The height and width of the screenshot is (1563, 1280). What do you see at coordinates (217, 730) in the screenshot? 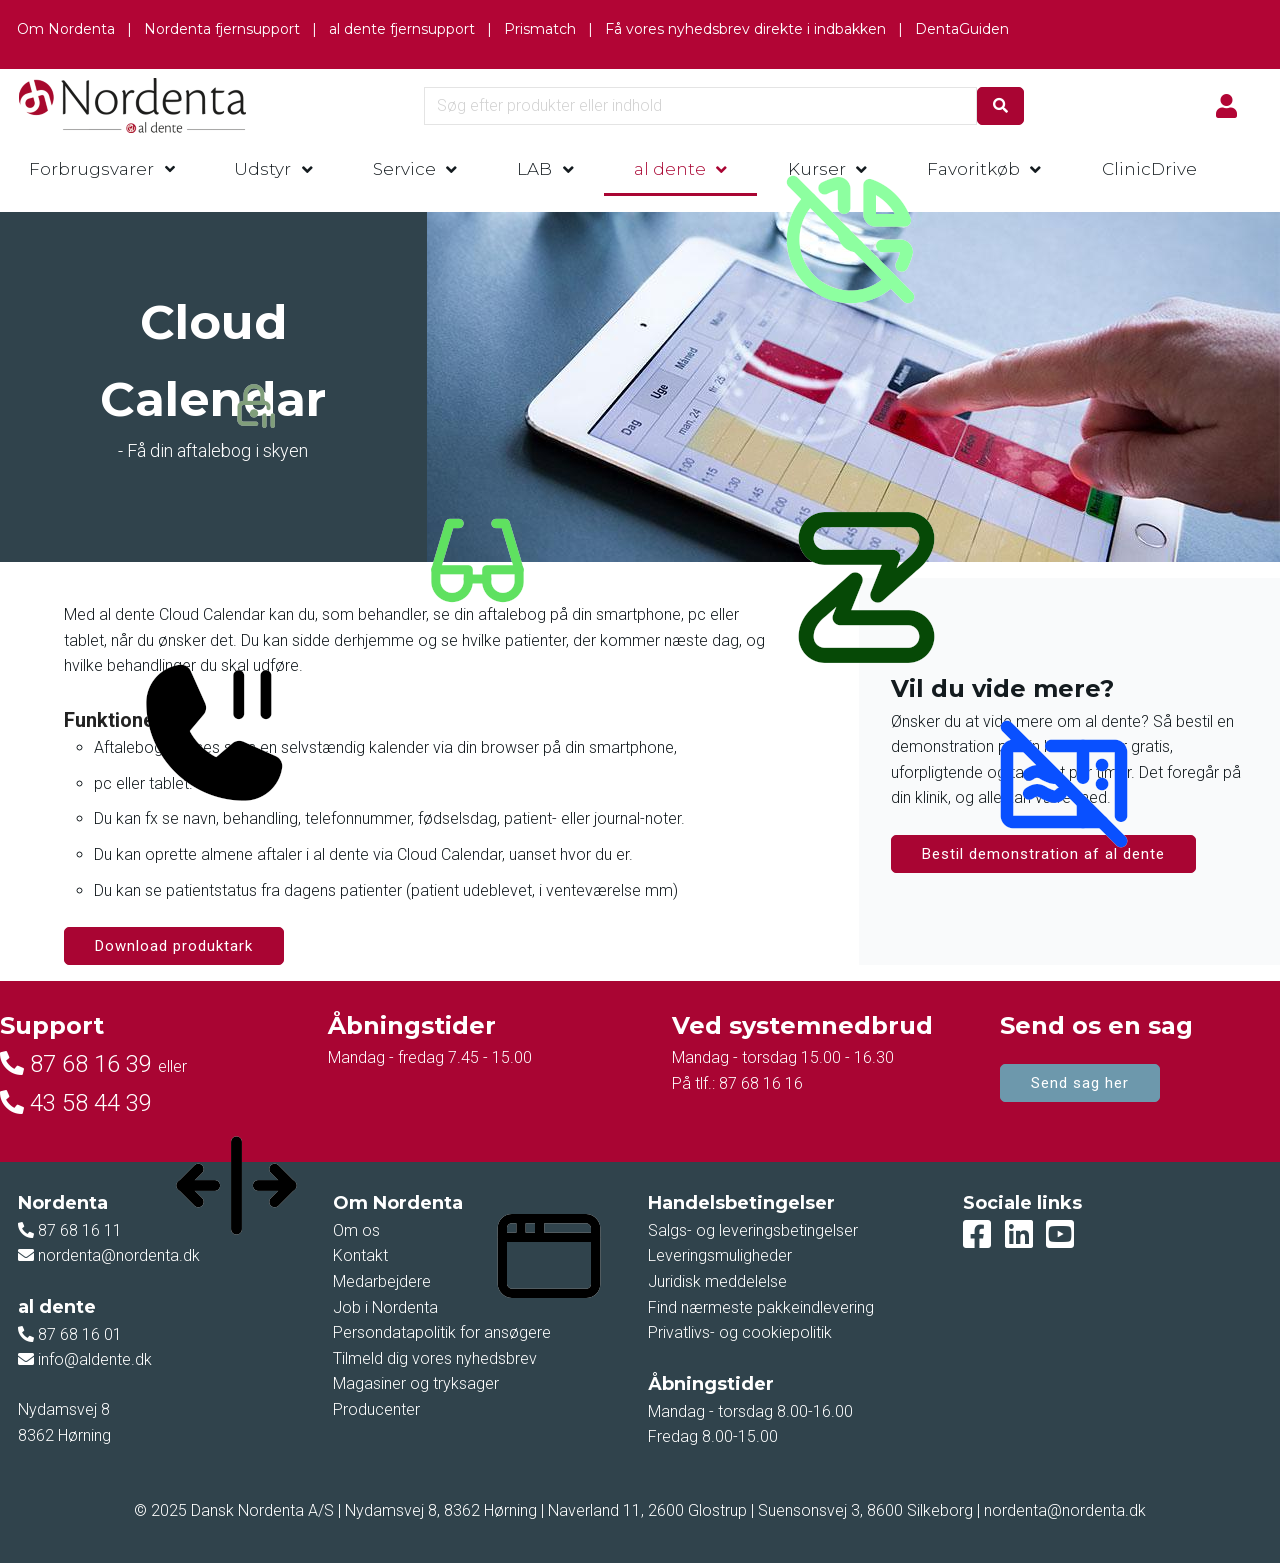
I see `put current call on hold` at bounding box center [217, 730].